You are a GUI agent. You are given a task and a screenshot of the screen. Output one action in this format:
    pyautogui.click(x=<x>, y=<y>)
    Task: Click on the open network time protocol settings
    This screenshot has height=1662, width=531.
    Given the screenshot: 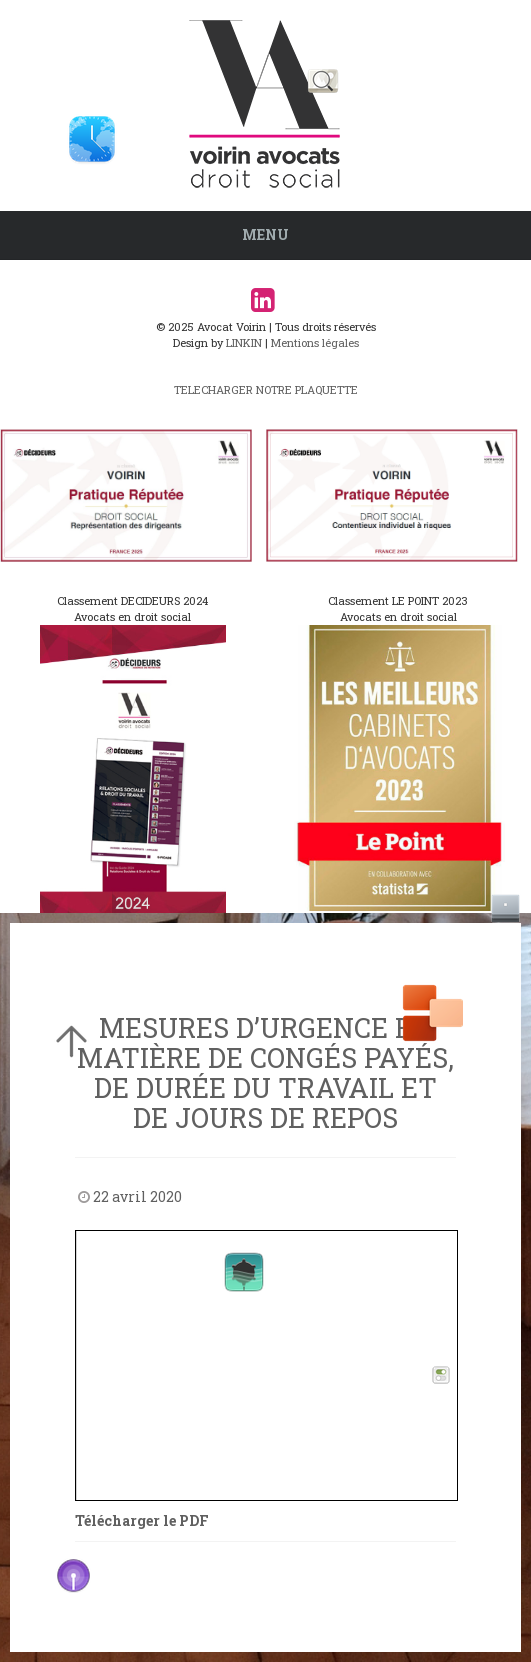 What is the action you would take?
    pyautogui.click(x=92, y=139)
    